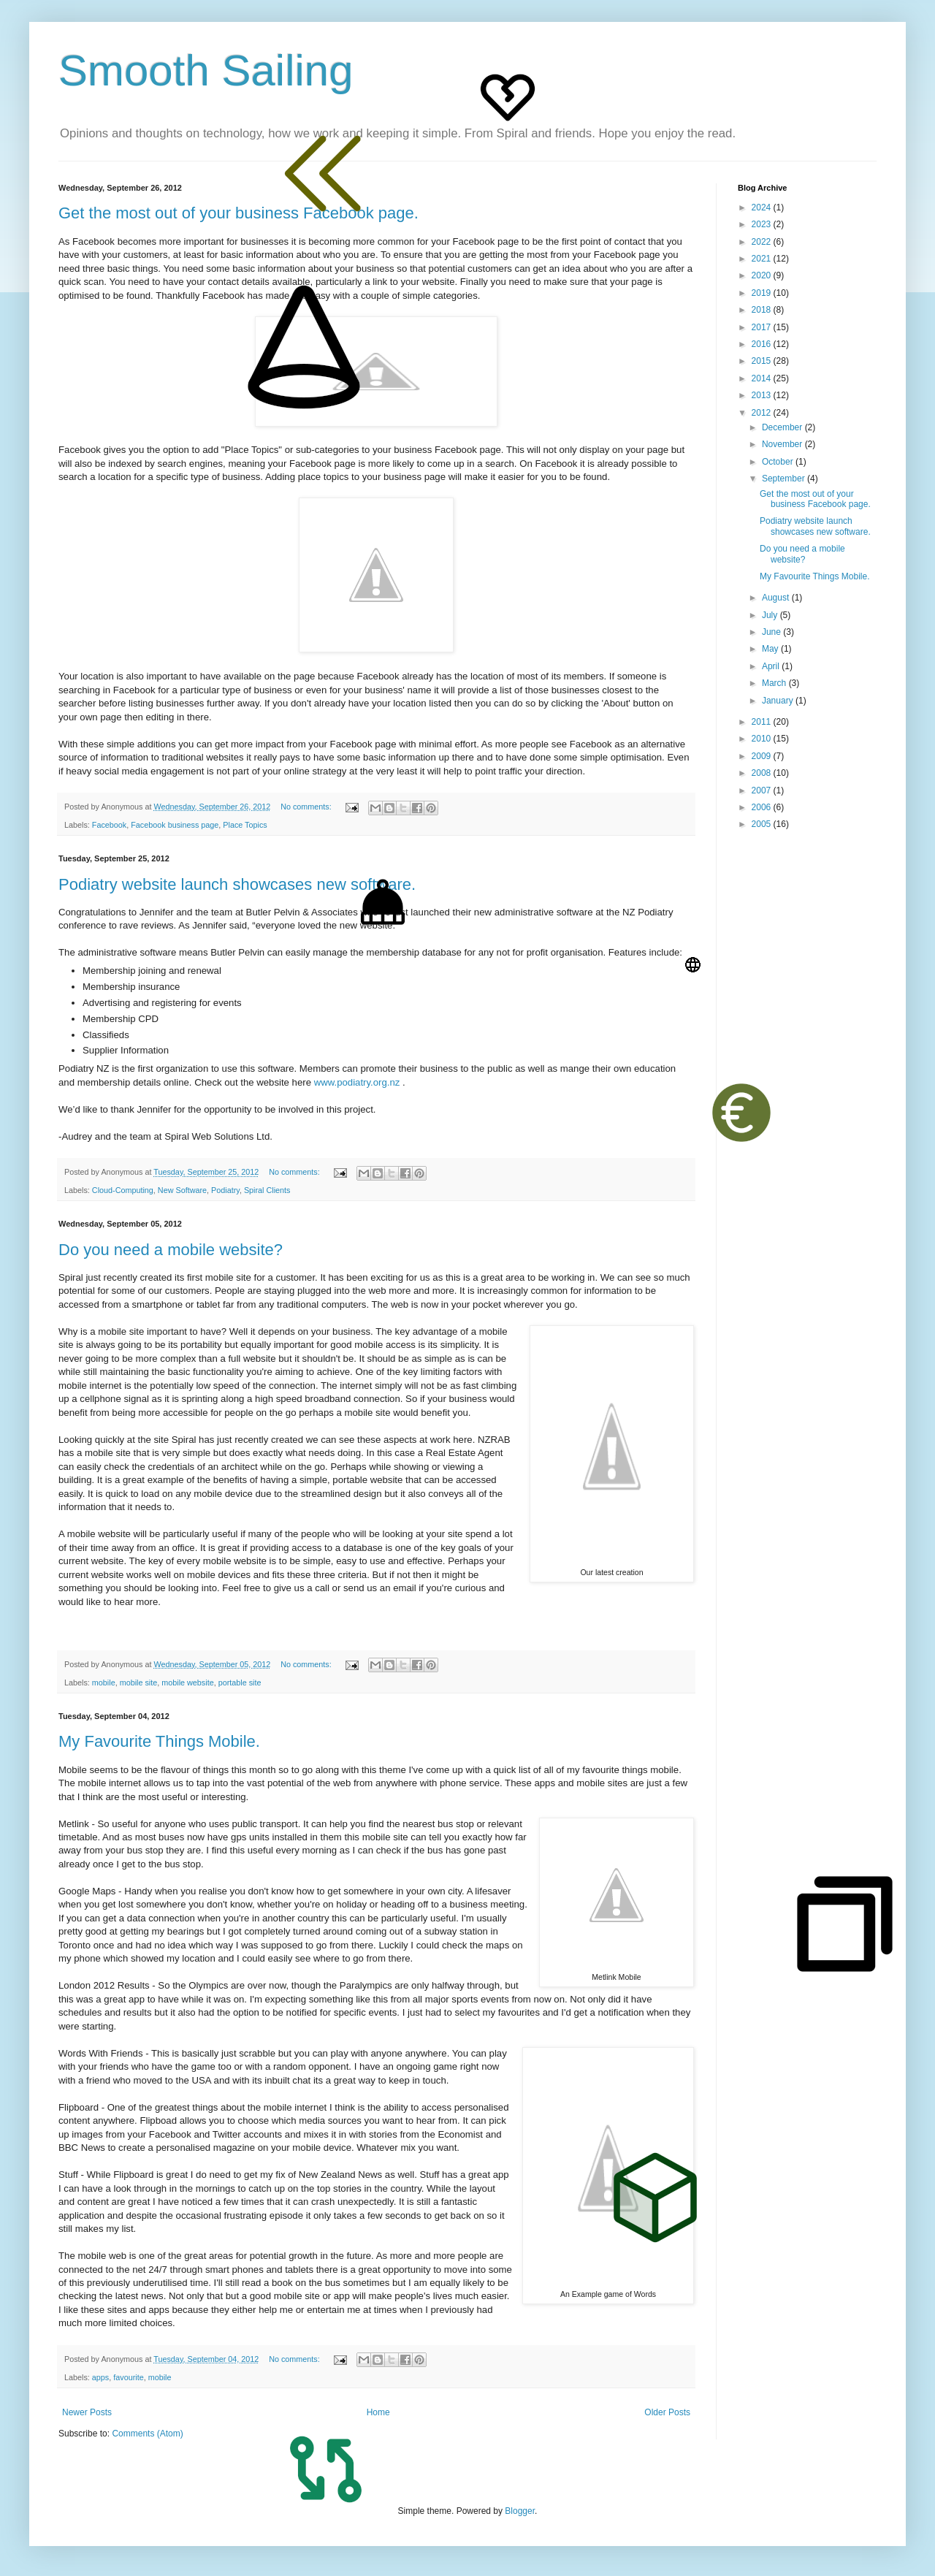 Image resolution: width=935 pixels, height=2576 pixels. Describe the element at coordinates (741, 1113) in the screenshot. I see `view euro currency or pricing` at that location.